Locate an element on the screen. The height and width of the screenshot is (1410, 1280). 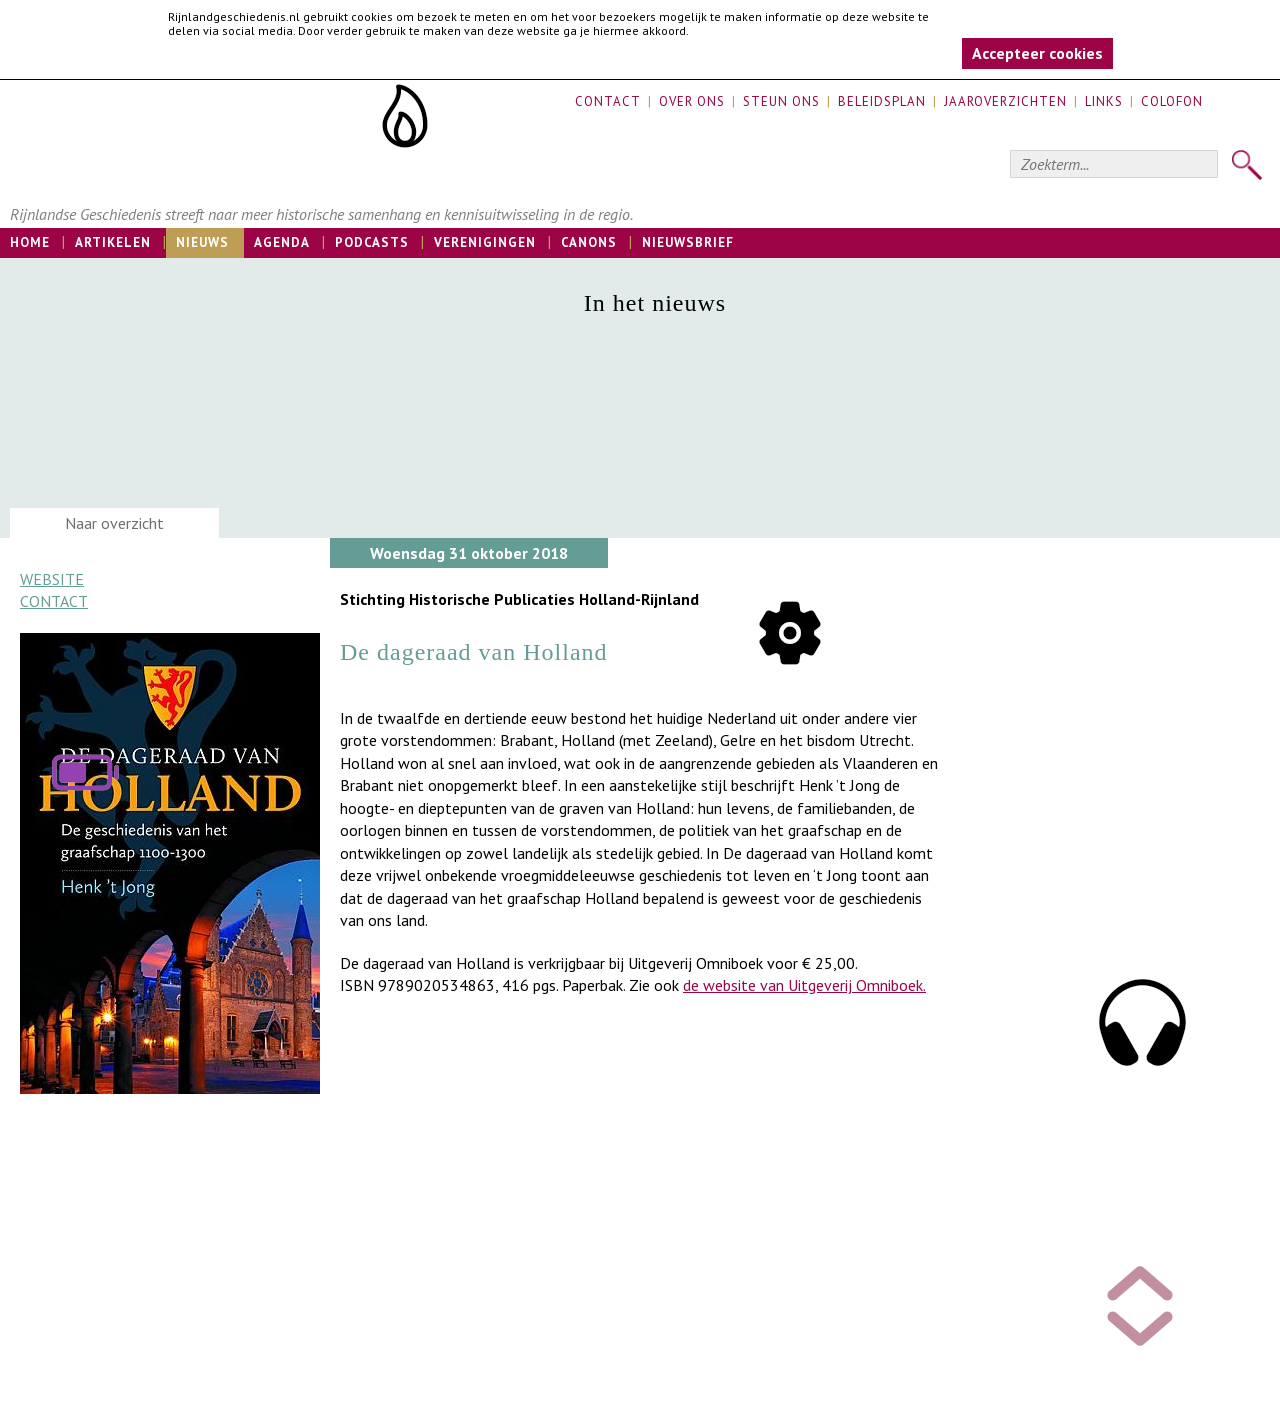
expand or collapse a section is located at coordinates (1140, 1306).